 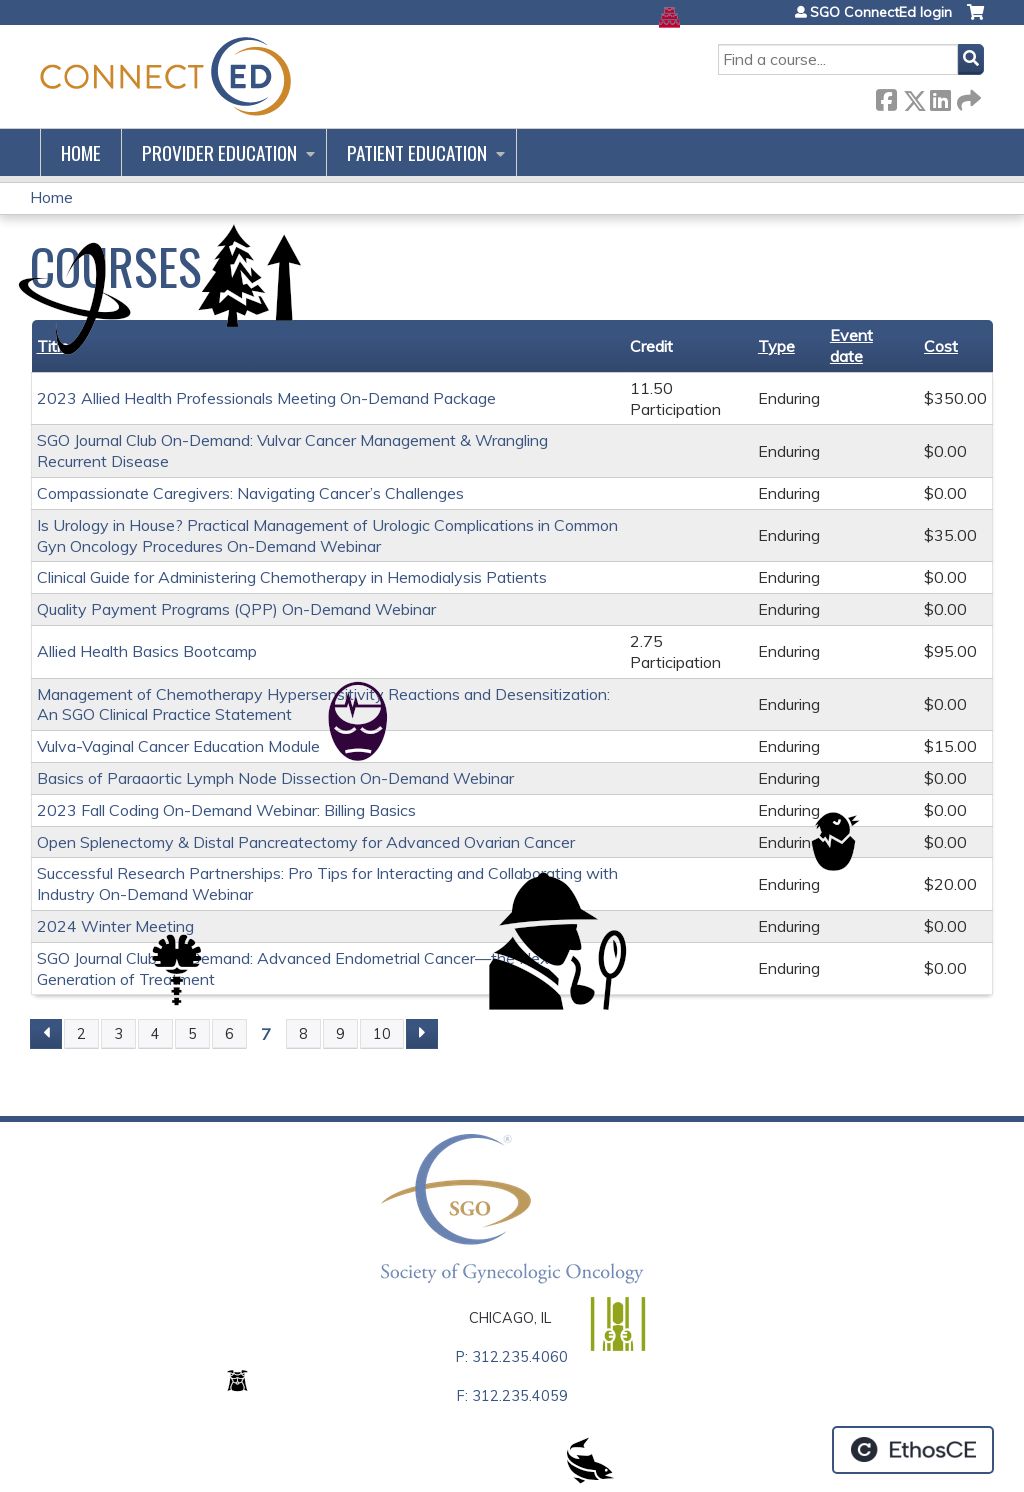 What do you see at coordinates (558, 940) in the screenshot?
I see `search or investigate content` at bounding box center [558, 940].